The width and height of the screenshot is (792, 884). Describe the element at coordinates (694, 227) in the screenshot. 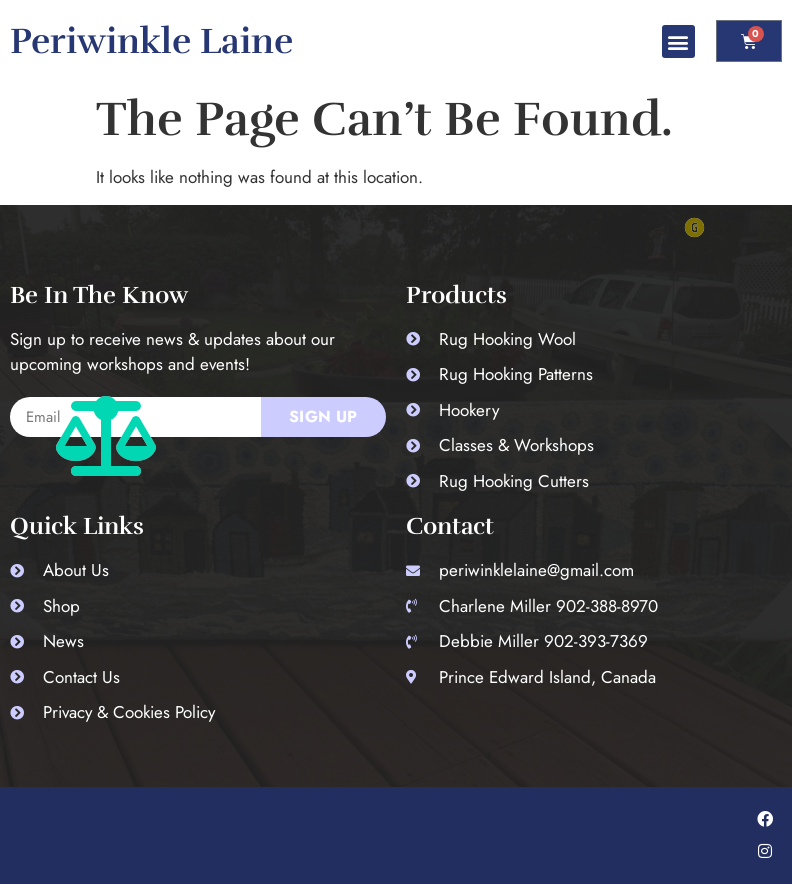

I see `google account or service indicator` at that location.